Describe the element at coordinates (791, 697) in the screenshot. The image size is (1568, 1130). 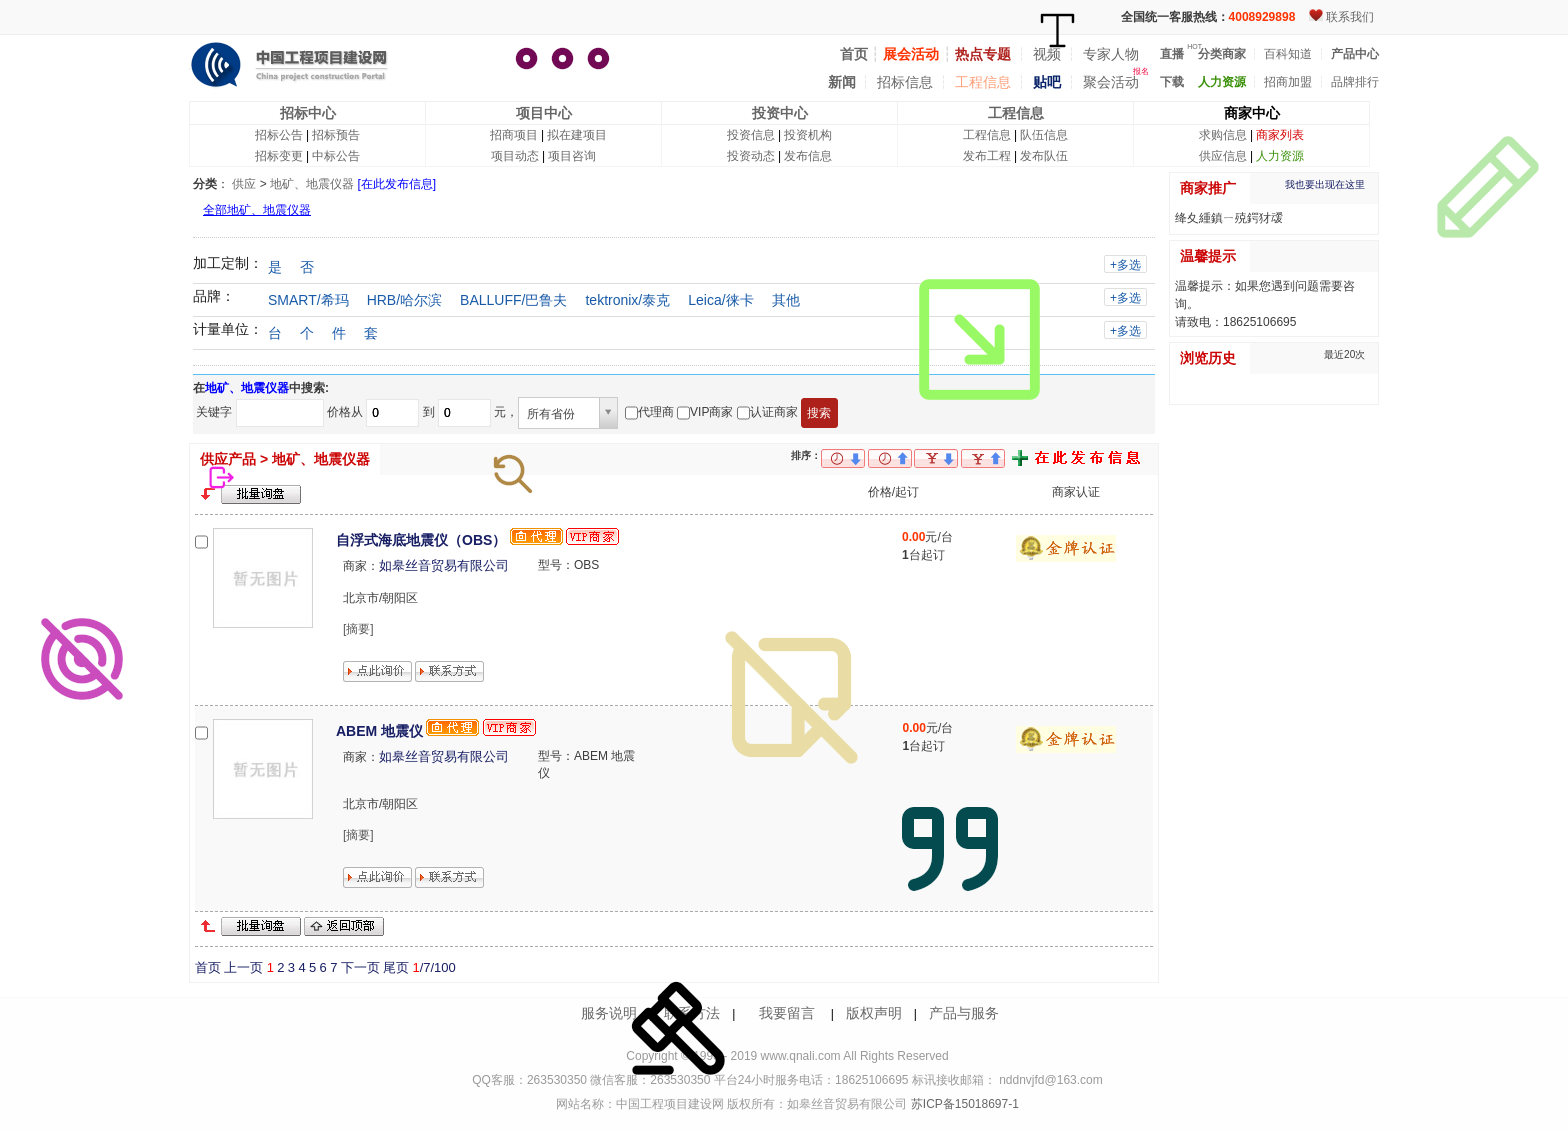
I see `notes feature is disabled or unavailable` at that location.